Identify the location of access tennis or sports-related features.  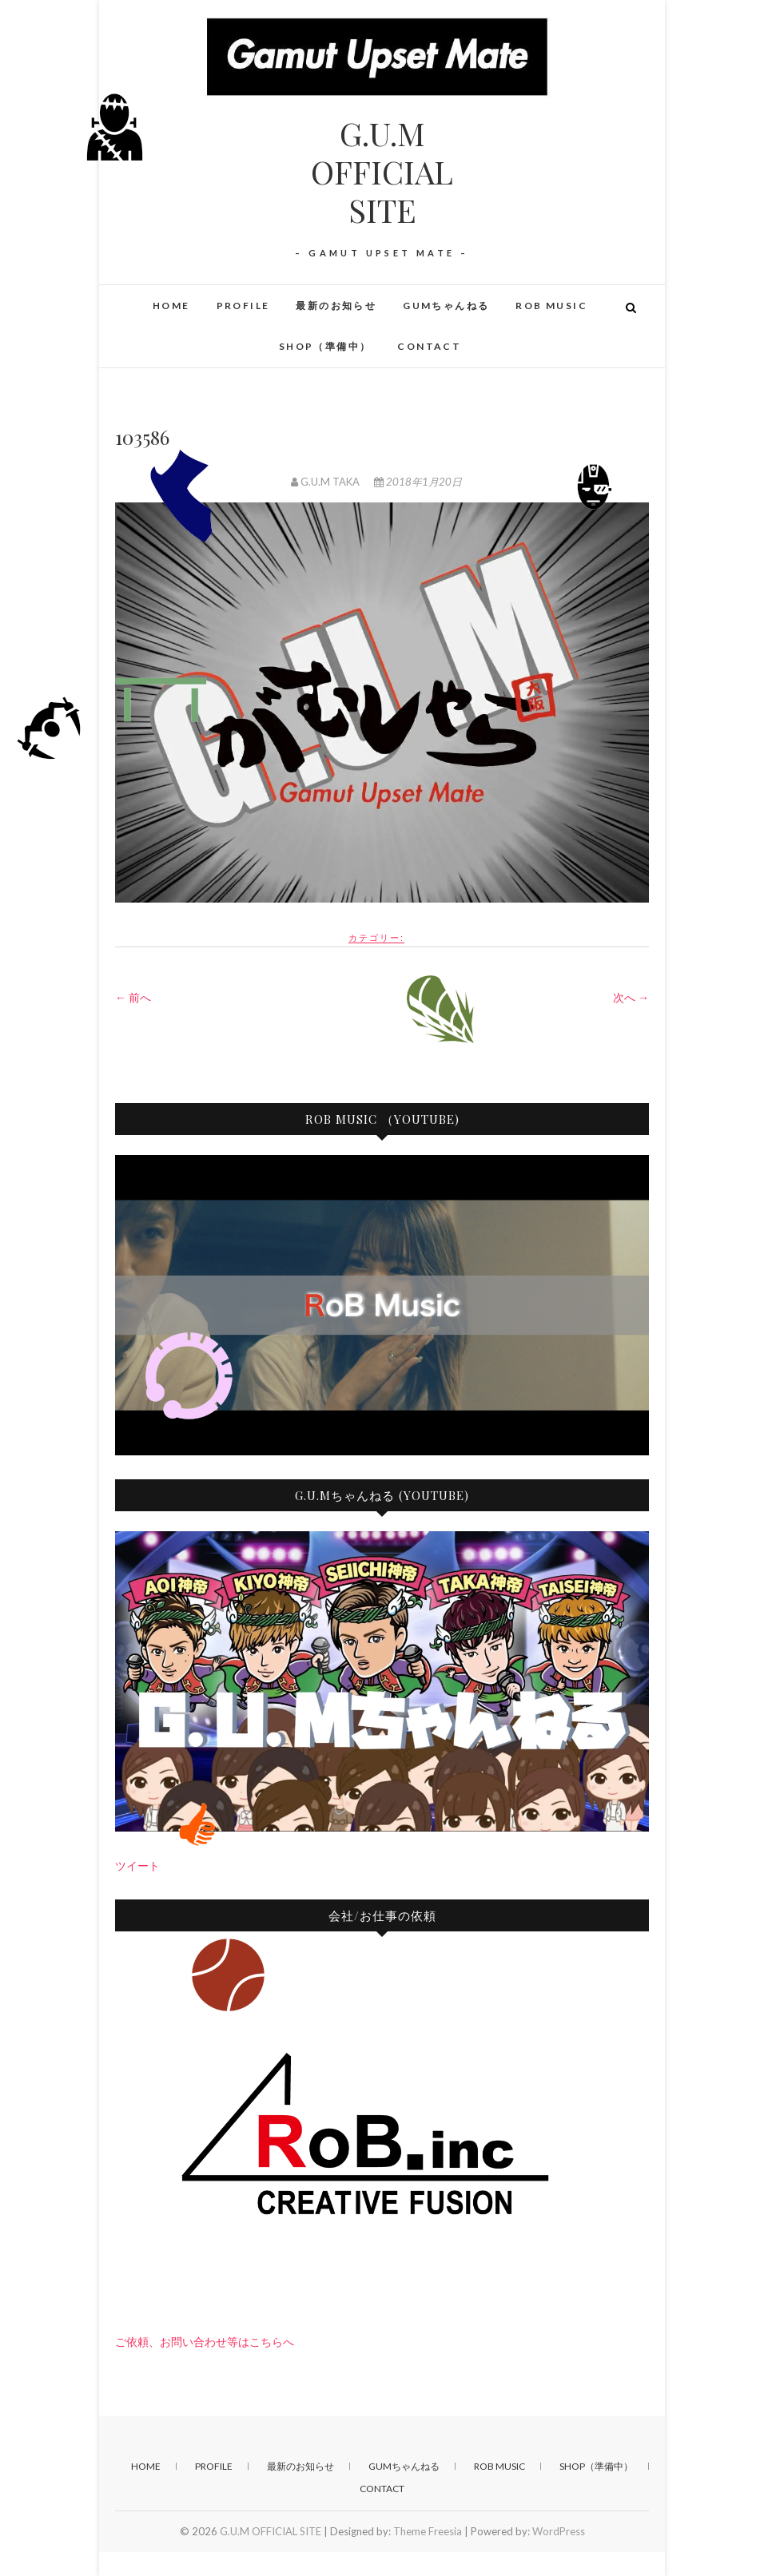
(228, 1975).